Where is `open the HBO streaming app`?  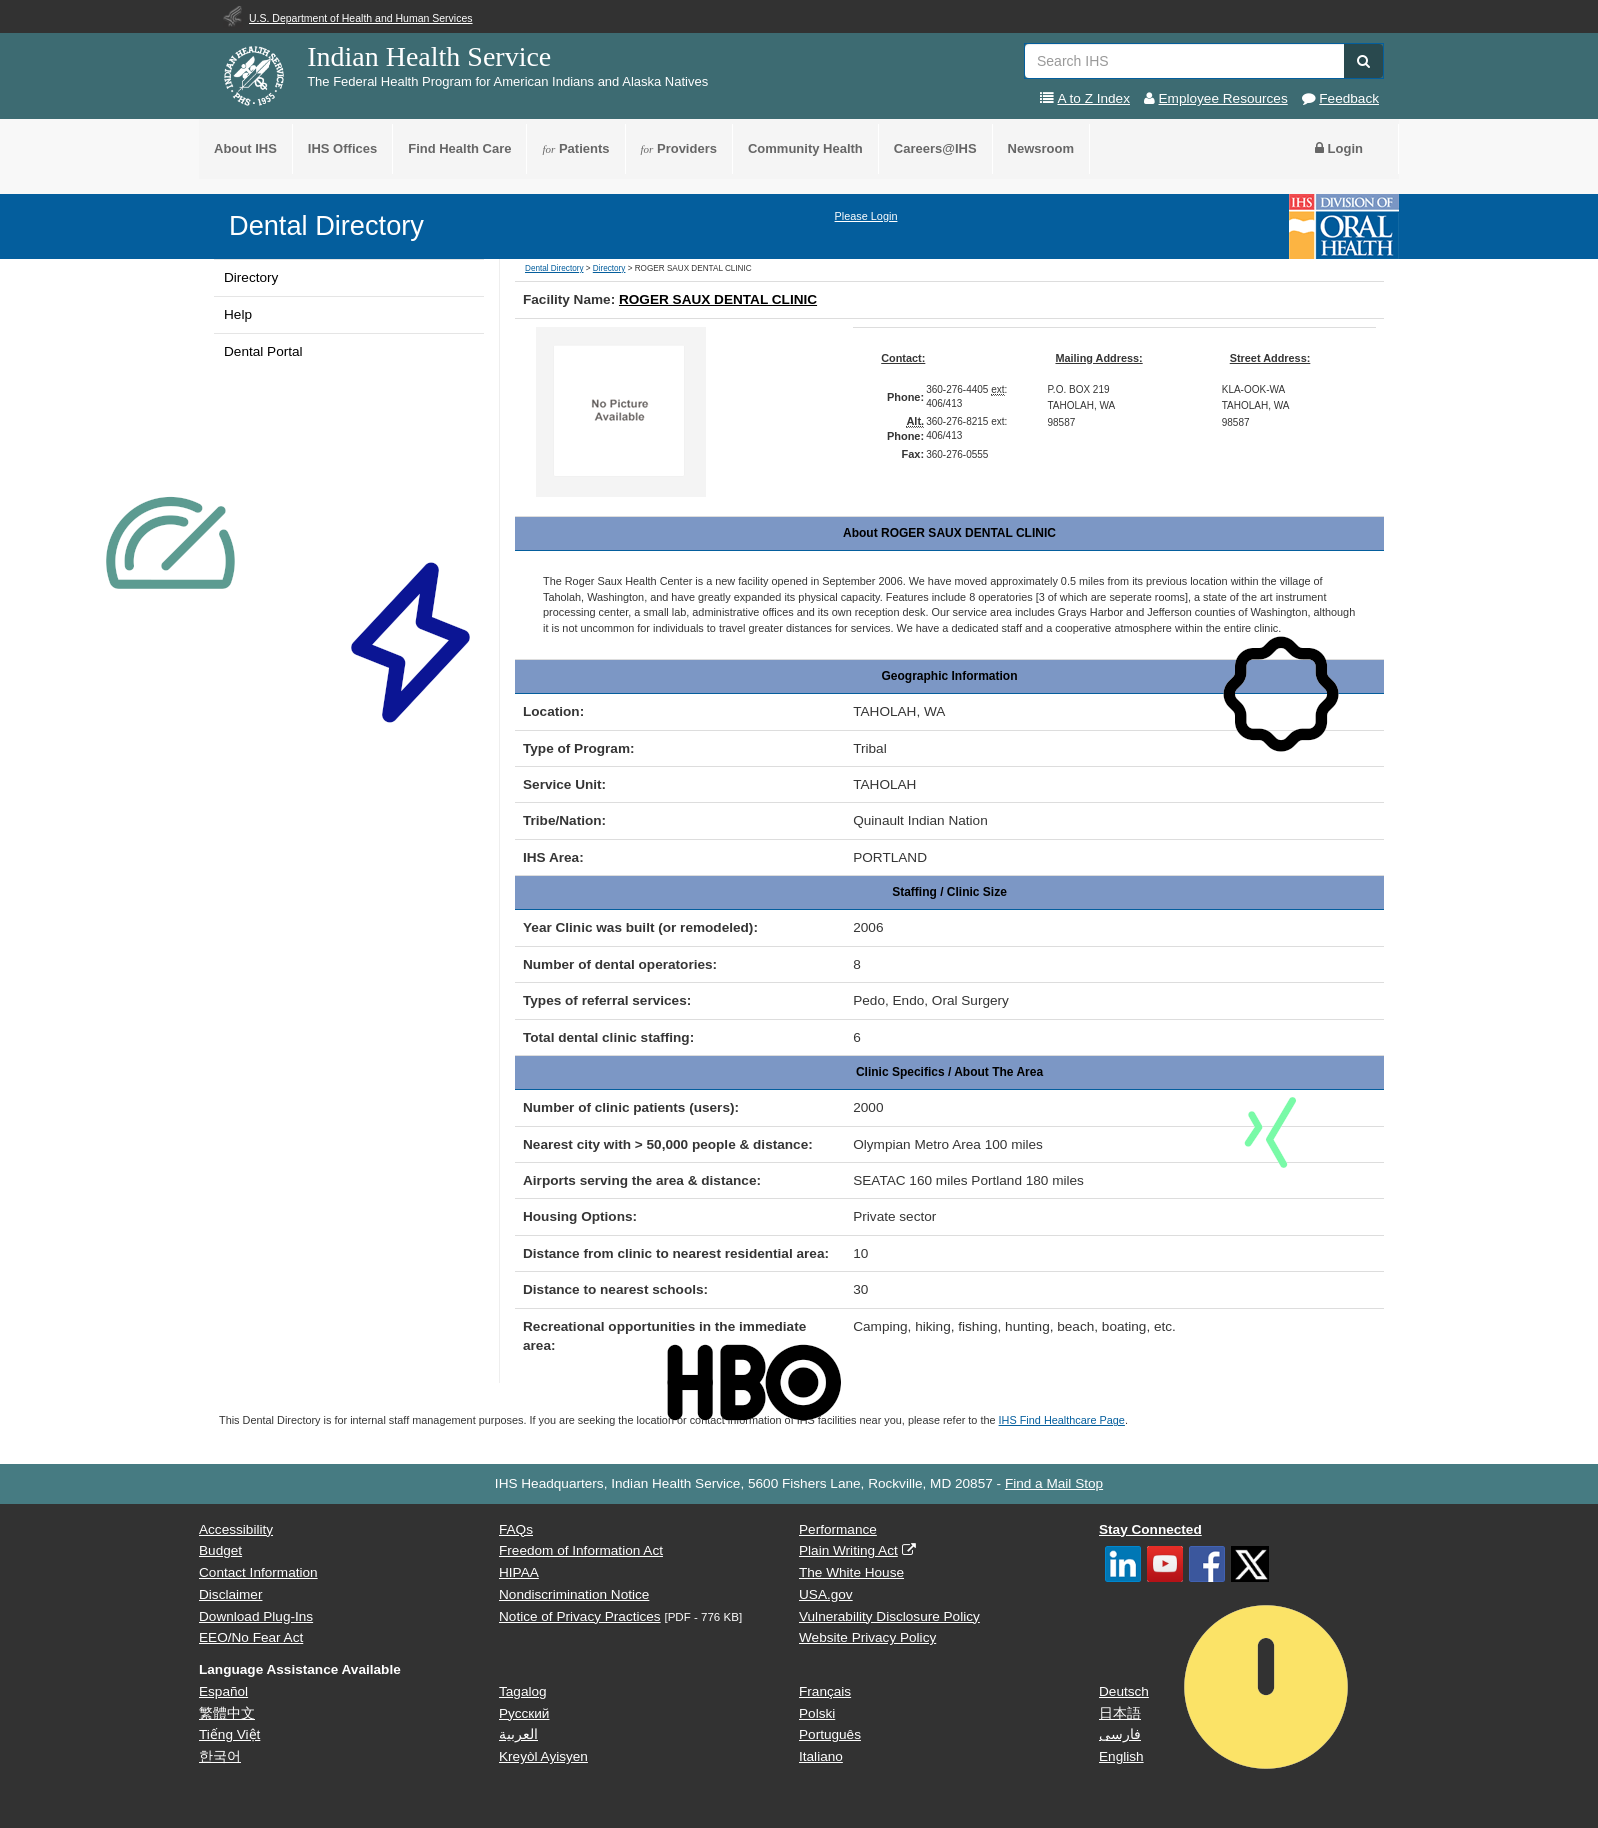 open the HBO streaming app is located at coordinates (750, 1382).